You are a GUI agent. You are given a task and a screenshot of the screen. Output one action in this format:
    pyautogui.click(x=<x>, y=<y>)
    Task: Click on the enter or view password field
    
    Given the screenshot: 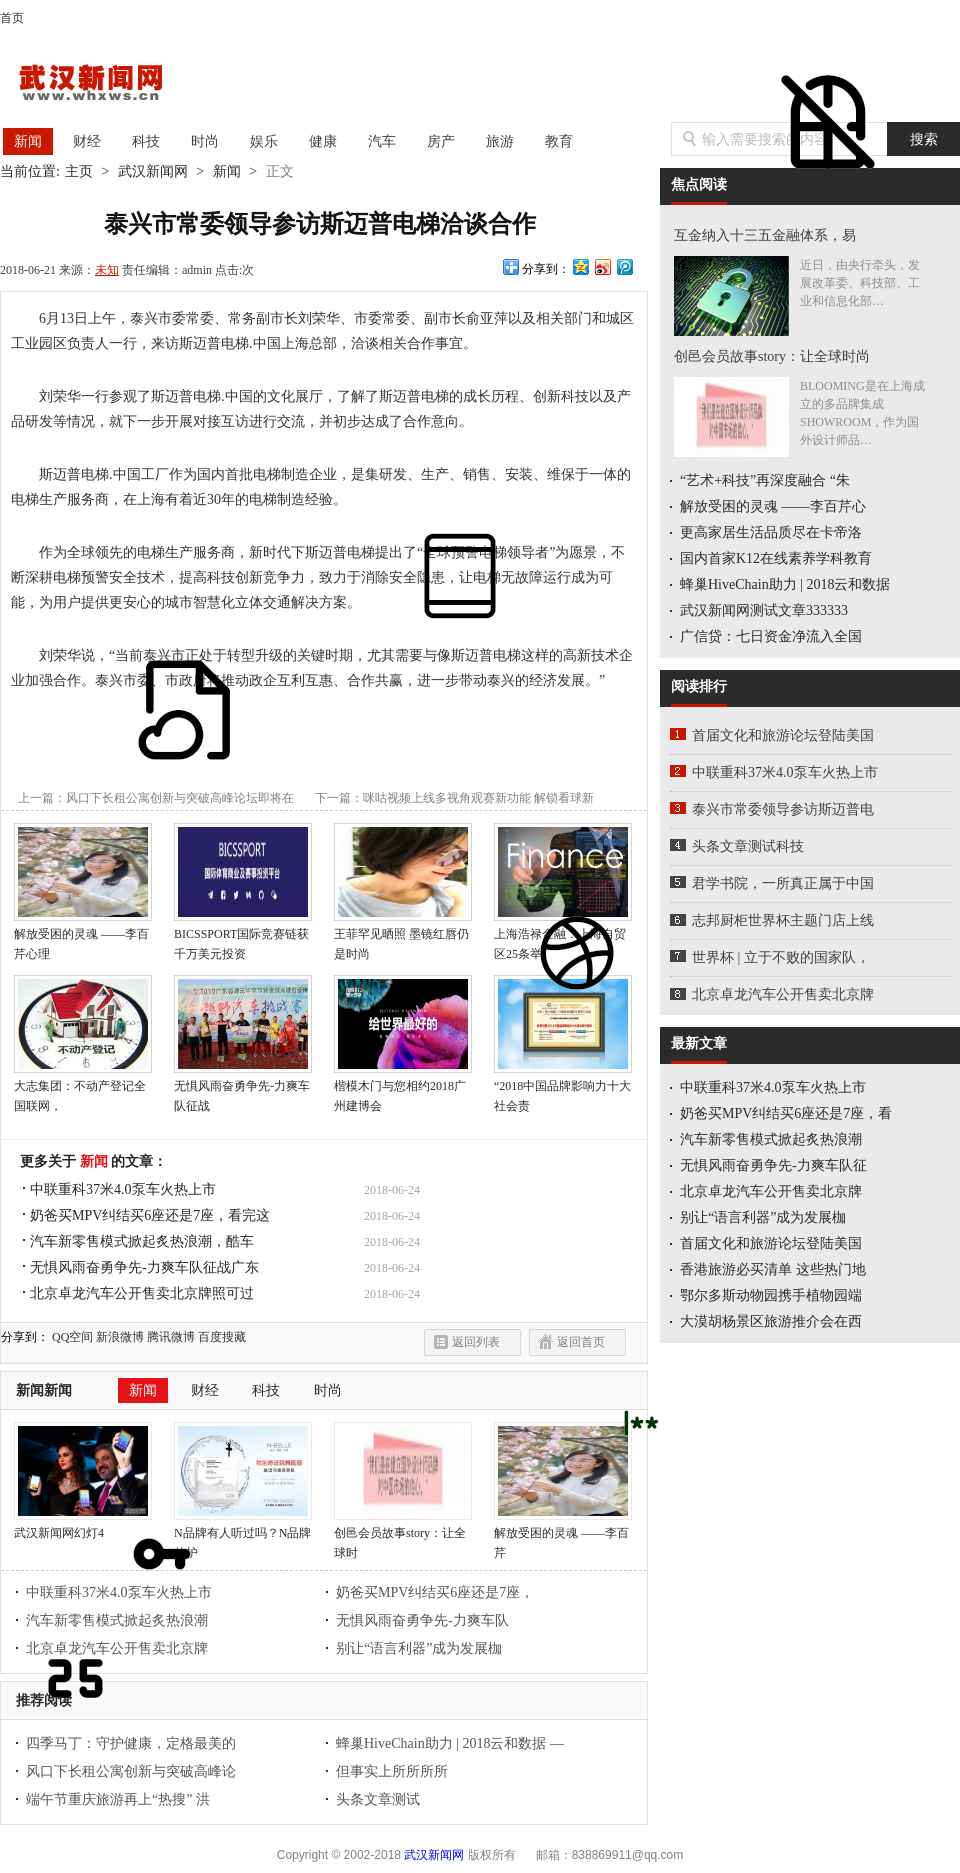 What is the action you would take?
    pyautogui.click(x=640, y=1423)
    